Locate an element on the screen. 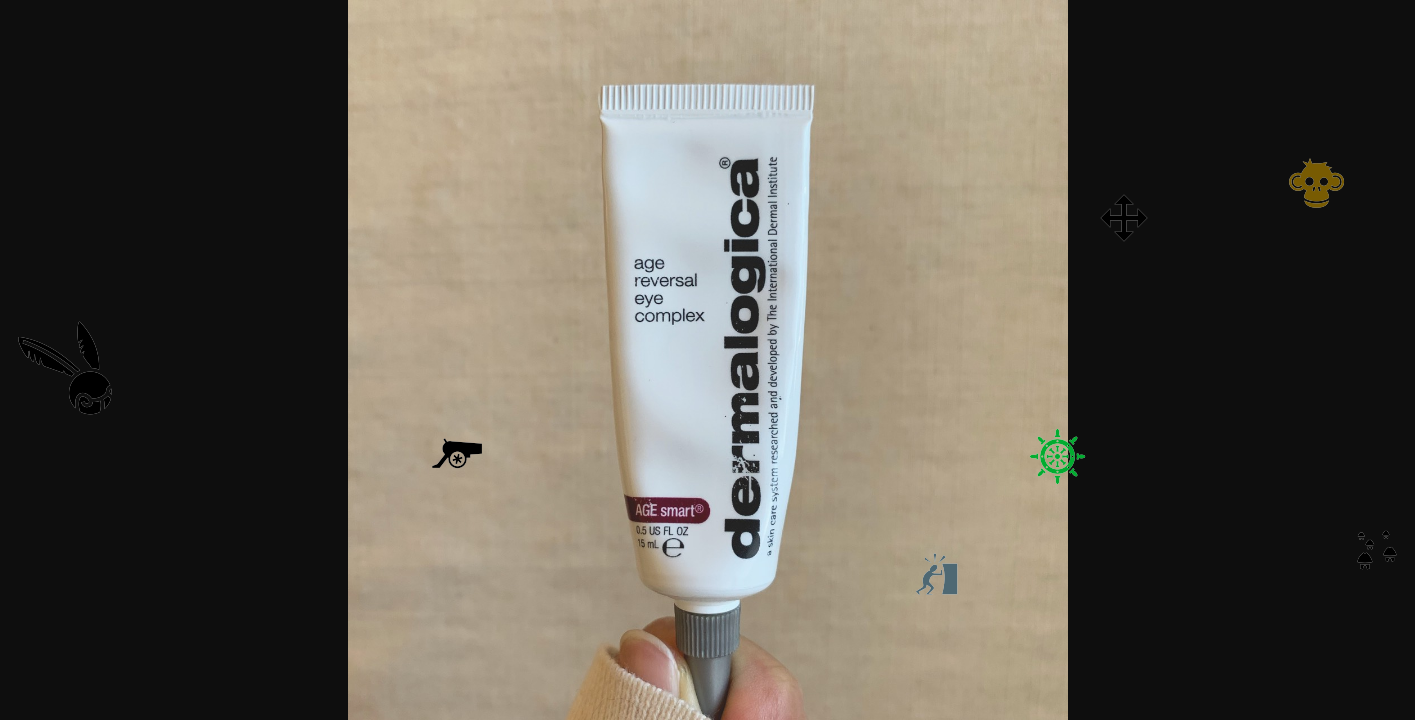 This screenshot has width=1415, height=720. monkey character or avatar selection is located at coordinates (1316, 185).